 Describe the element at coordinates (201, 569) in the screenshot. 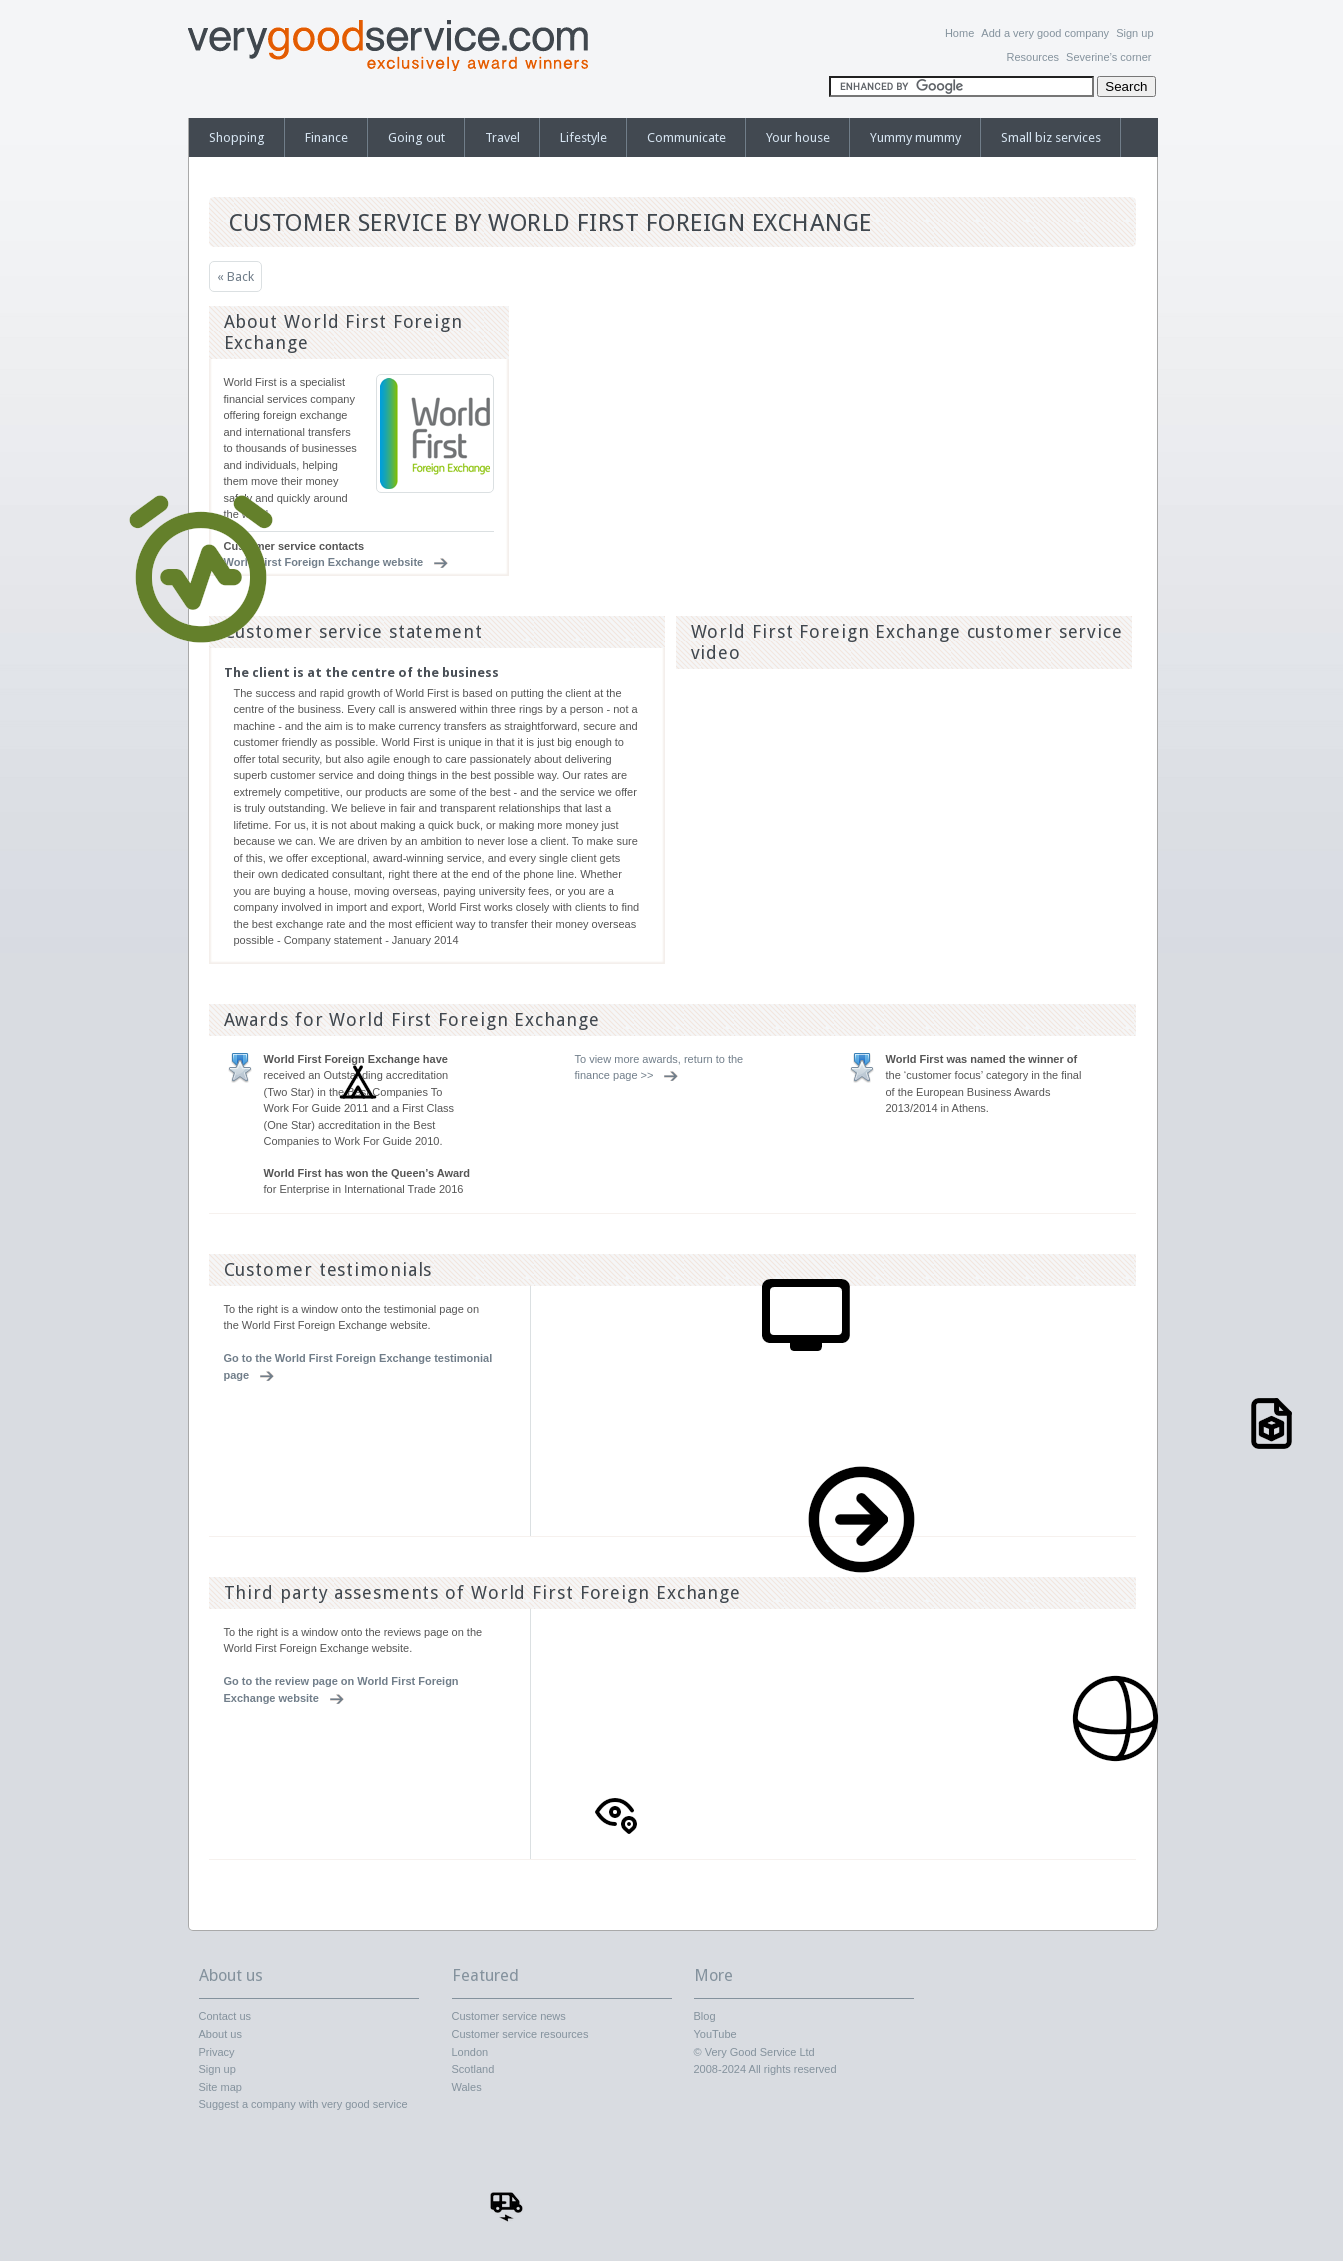

I see `view average alarm or alert statistics` at that location.